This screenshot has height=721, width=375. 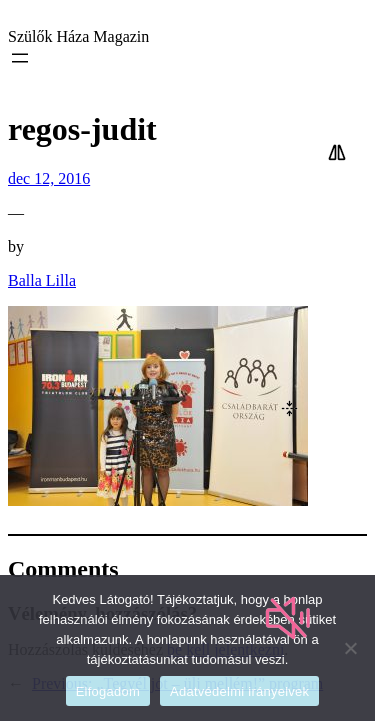 I want to click on collapse content vertically, so click(x=289, y=408).